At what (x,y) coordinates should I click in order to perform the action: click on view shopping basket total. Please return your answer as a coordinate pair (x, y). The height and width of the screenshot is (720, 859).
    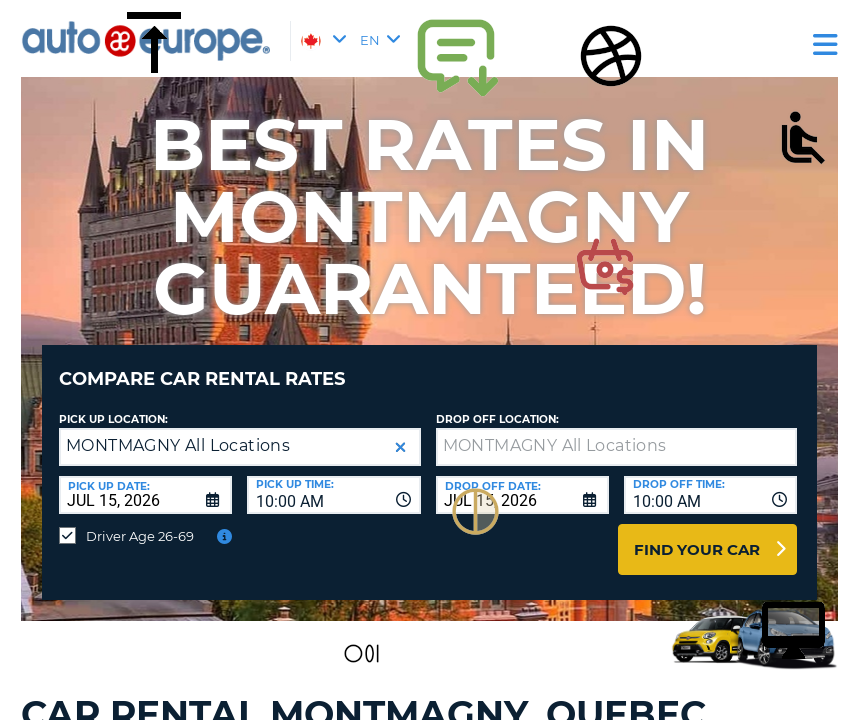
    Looking at the image, I should click on (605, 264).